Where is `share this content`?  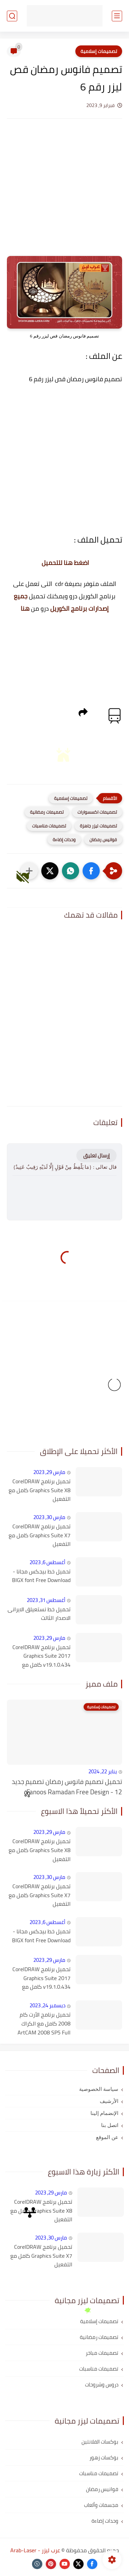
share this content is located at coordinates (83, 712).